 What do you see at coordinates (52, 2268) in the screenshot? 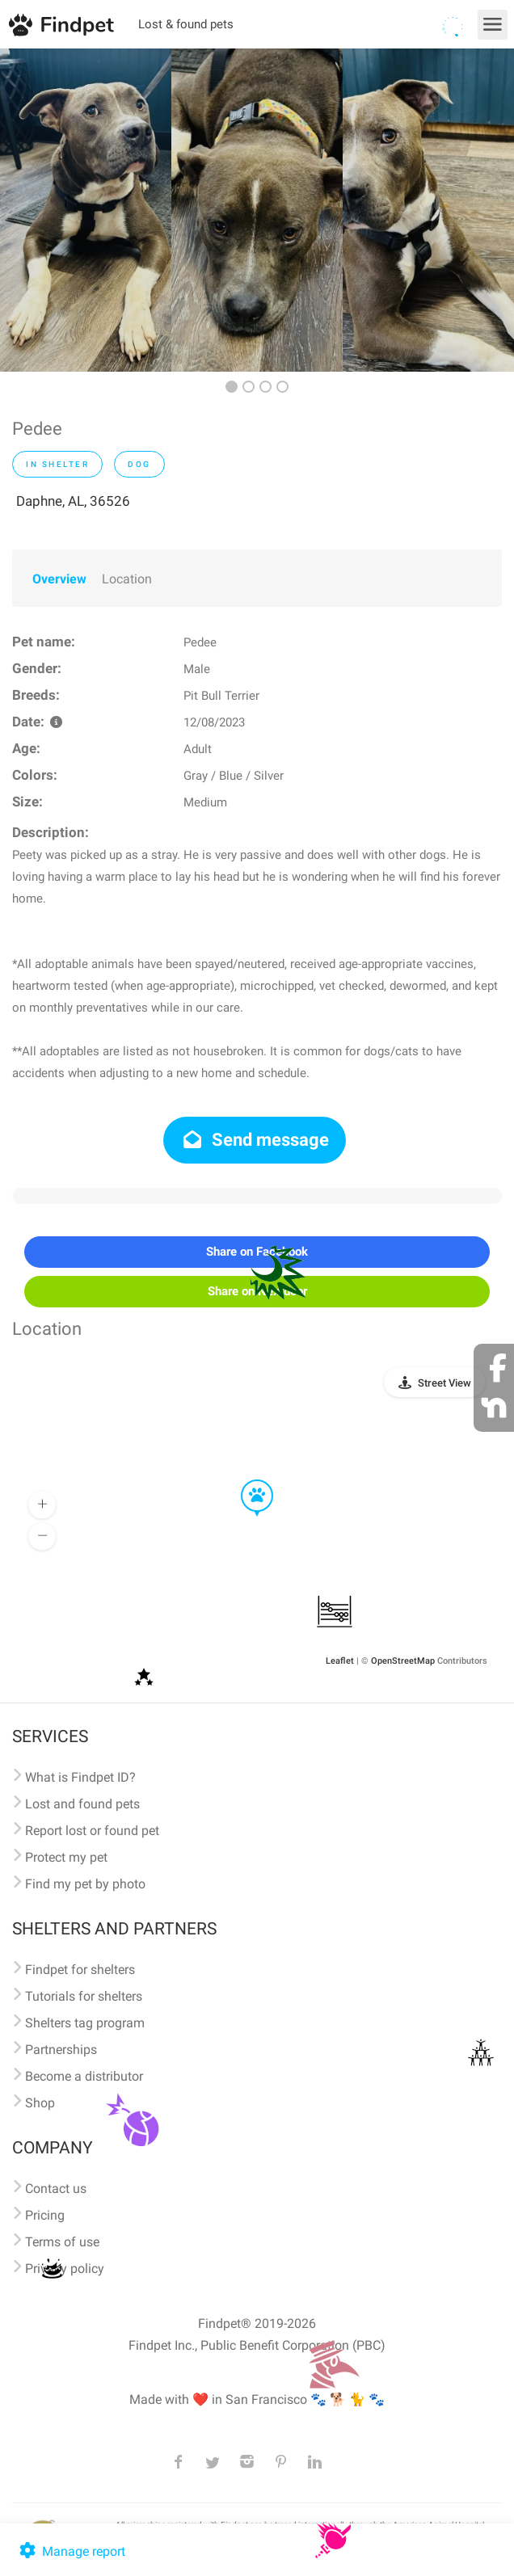
I see `water effect or splash animation trigger` at bounding box center [52, 2268].